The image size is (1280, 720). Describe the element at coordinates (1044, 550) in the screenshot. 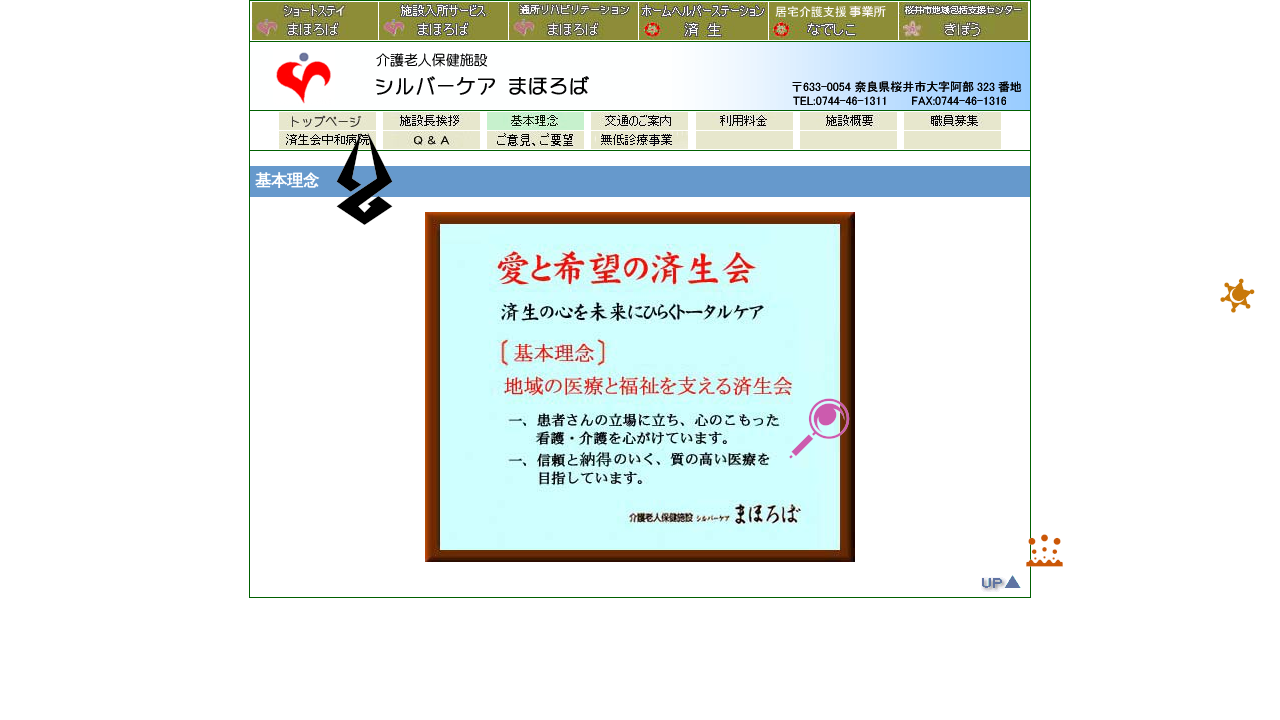

I see `indicates lava or molten terrain hazard` at that location.